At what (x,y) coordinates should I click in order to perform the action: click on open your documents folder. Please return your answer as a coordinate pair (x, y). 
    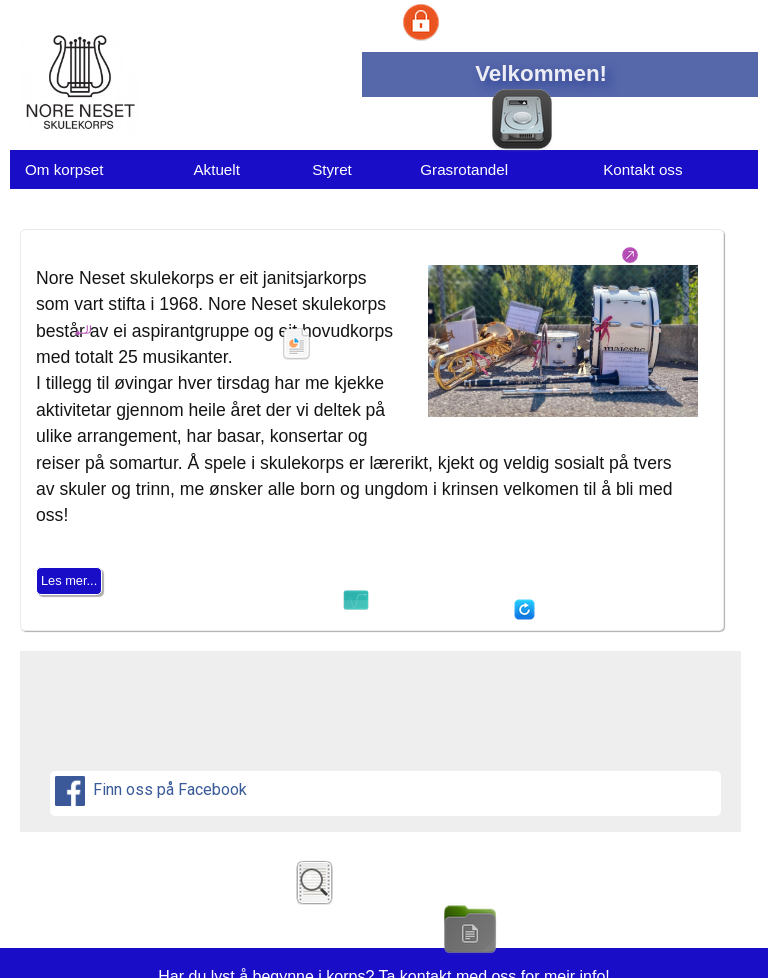
    Looking at the image, I should click on (470, 929).